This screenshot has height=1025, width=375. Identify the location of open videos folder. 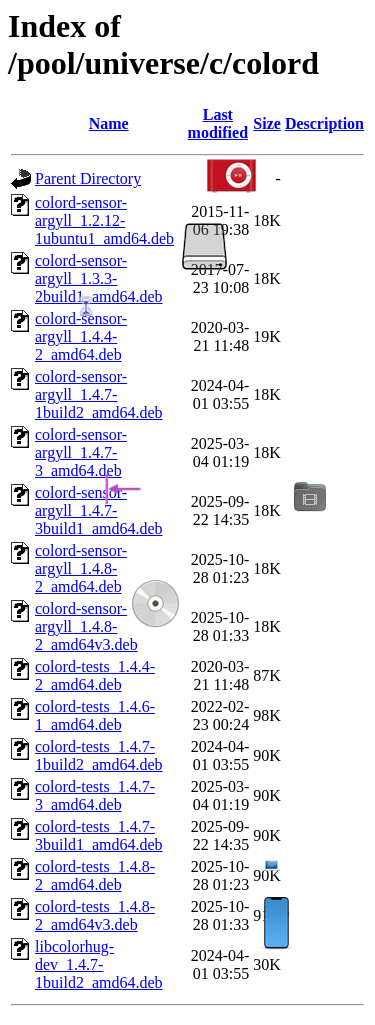
(310, 496).